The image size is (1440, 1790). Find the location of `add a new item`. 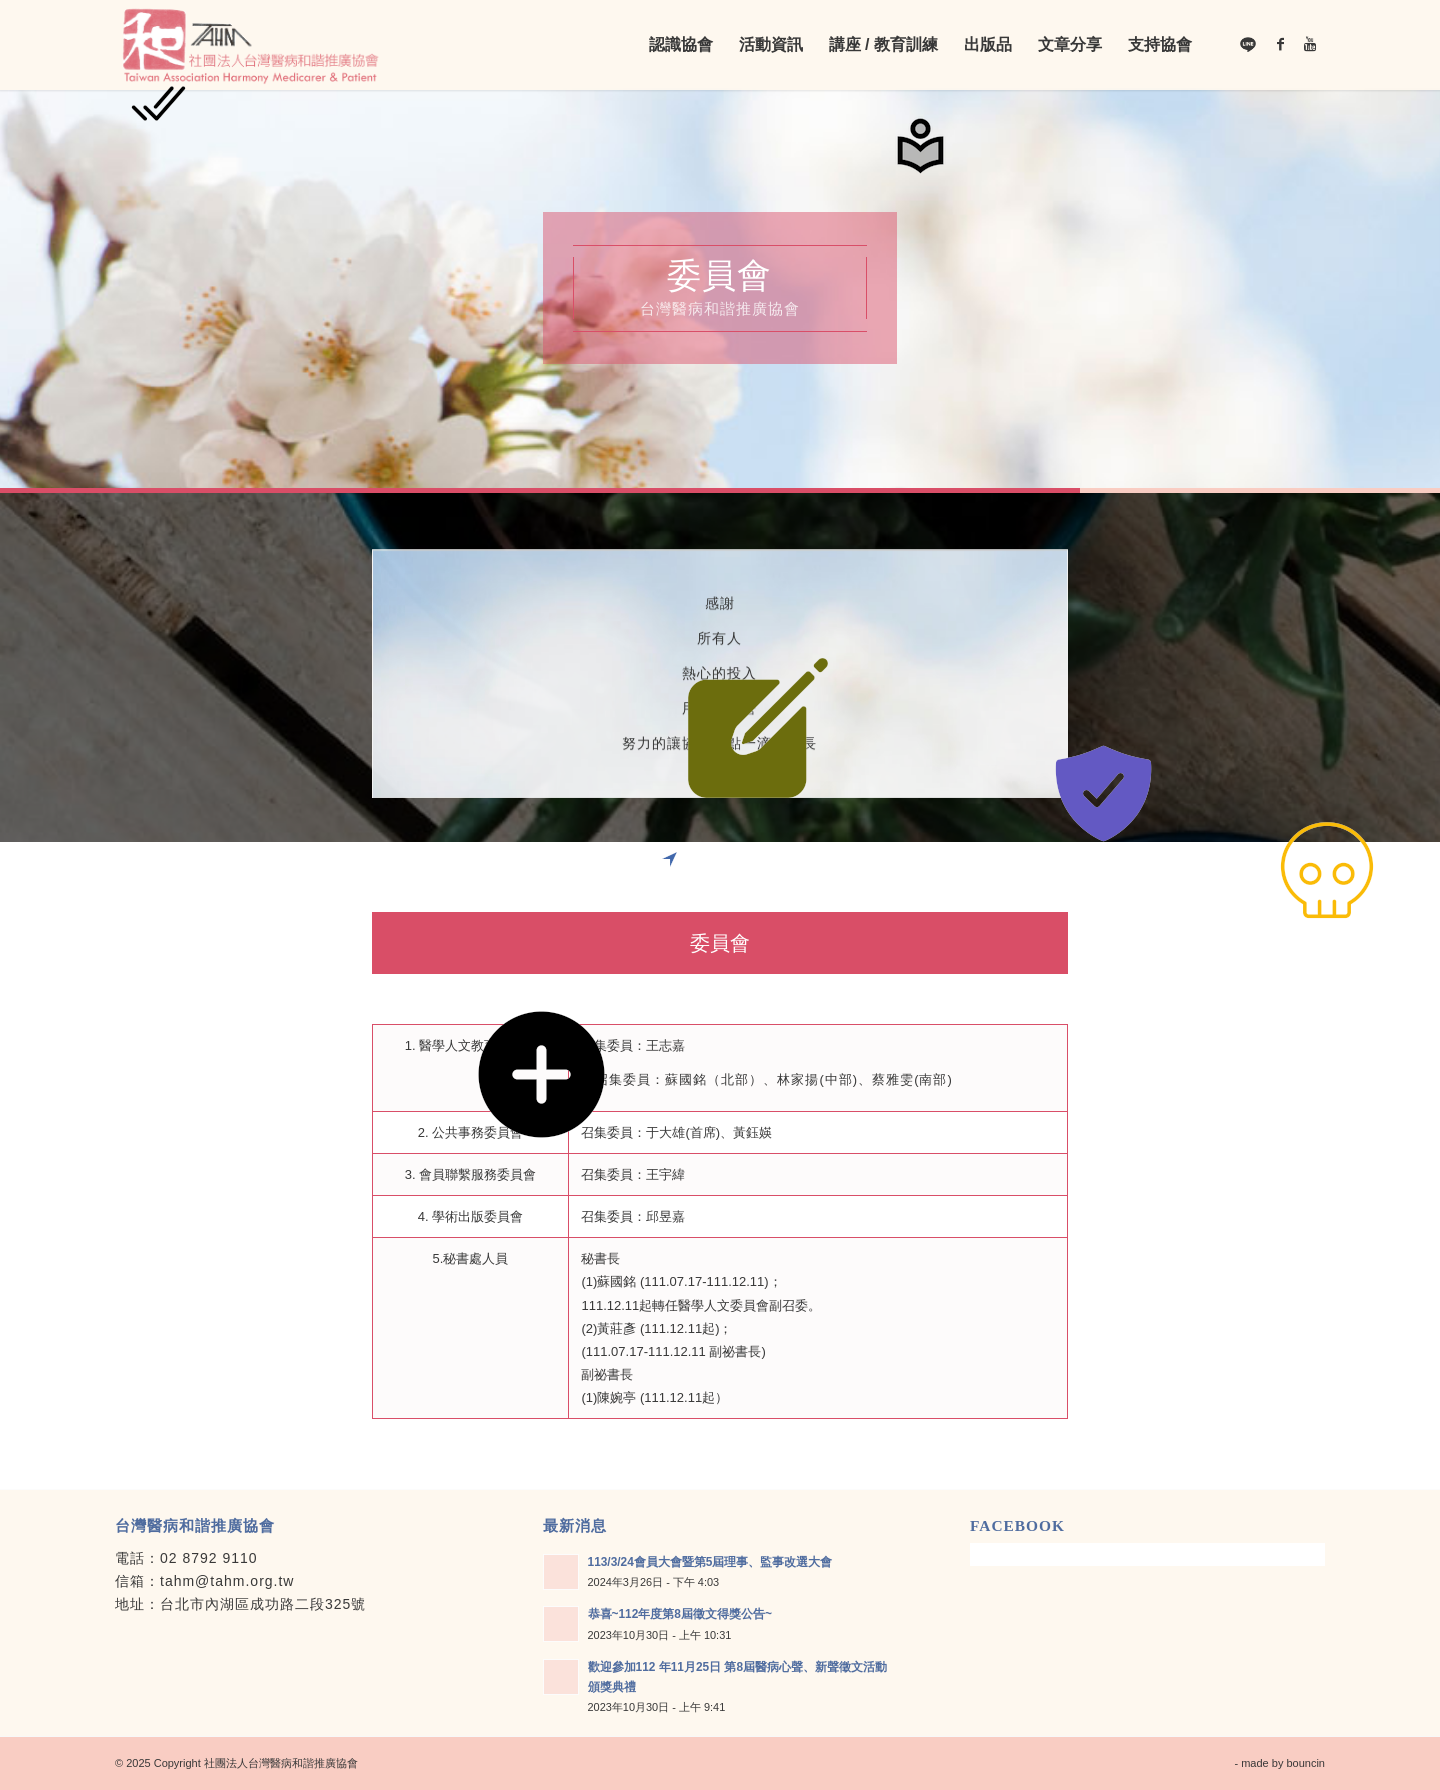

add a new item is located at coordinates (541, 1074).